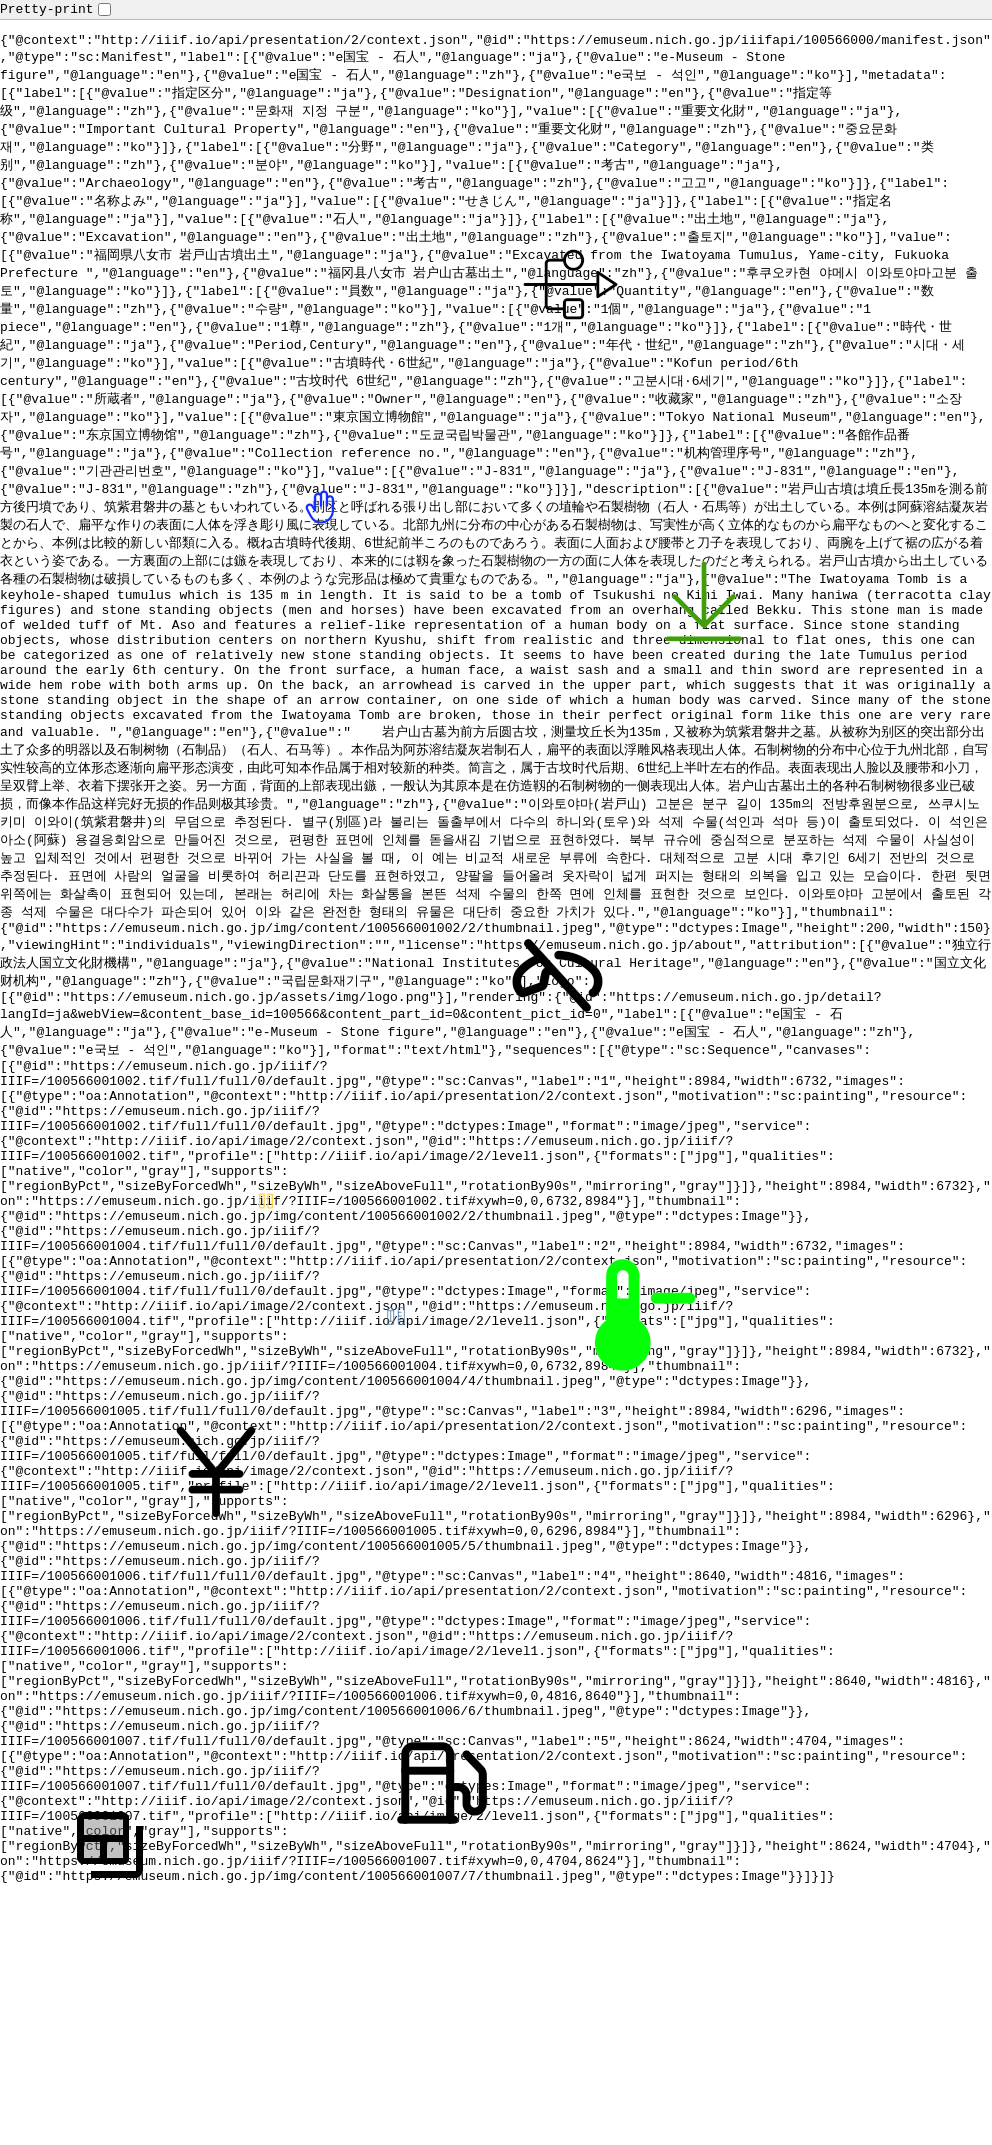 The width and height of the screenshot is (992, 2145). Describe the element at coordinates (442, 1783) in the screenshot. I see `find nearby gas stations` at that location.